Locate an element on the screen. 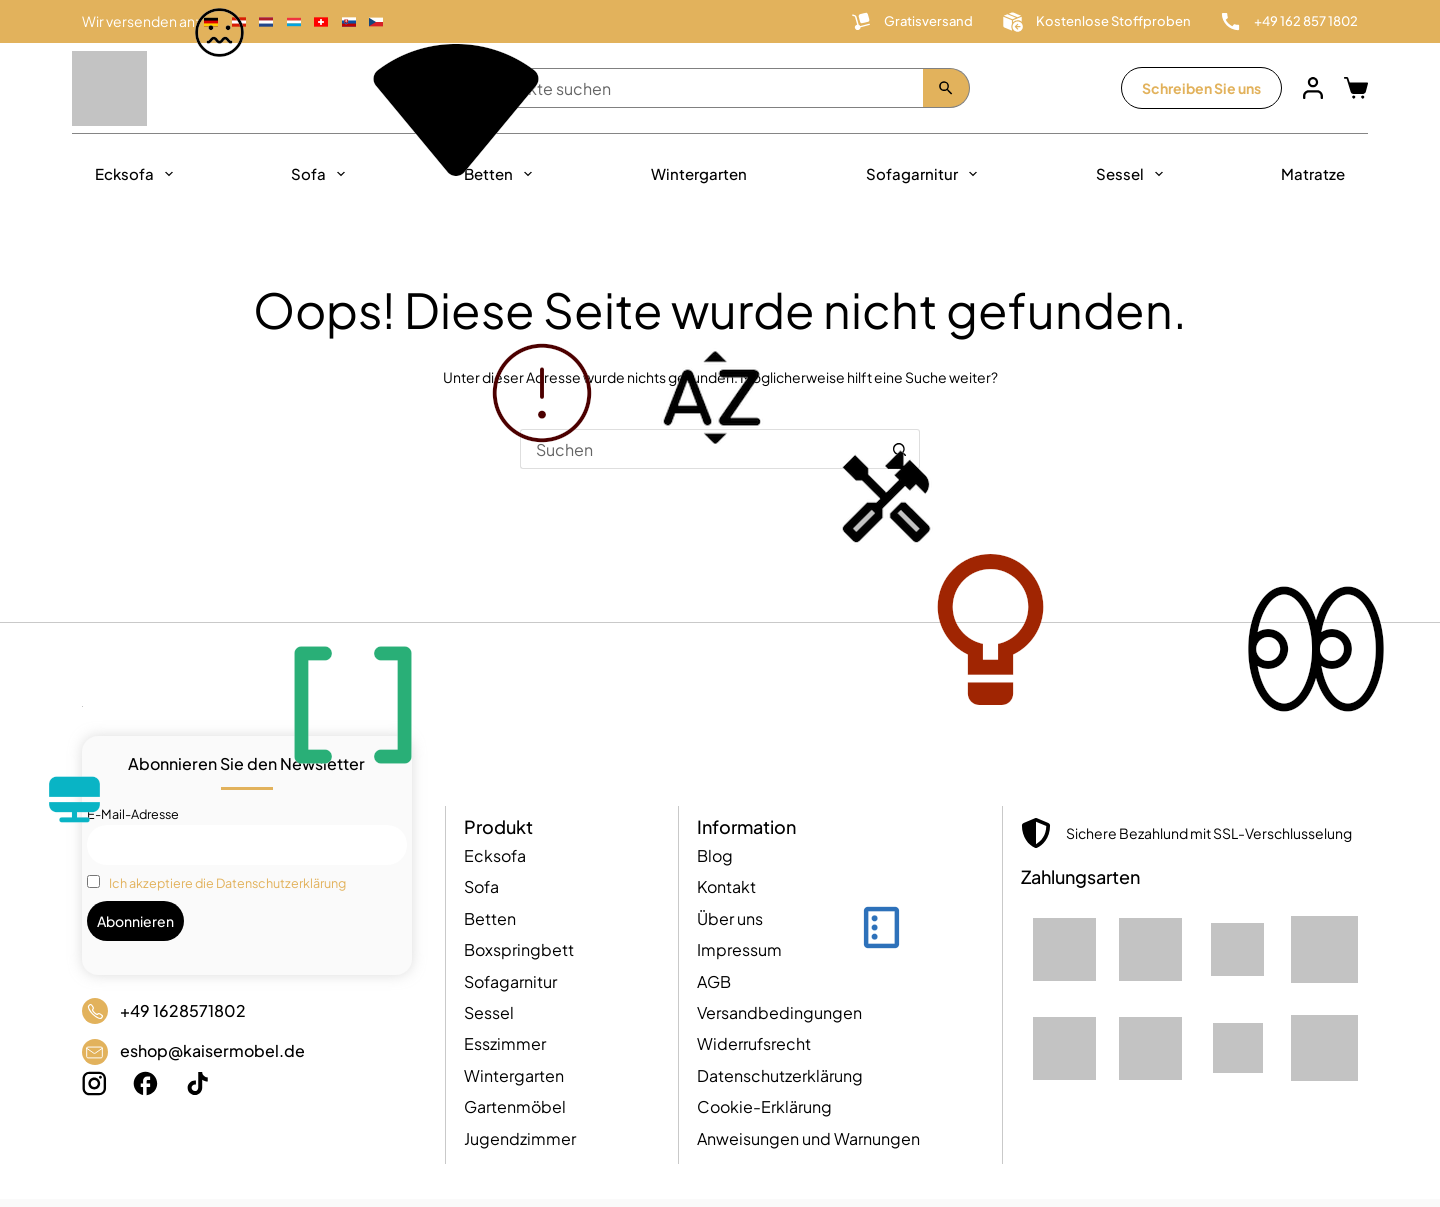  indicates a nervous or anxious status is located at coordinates (219, 32).